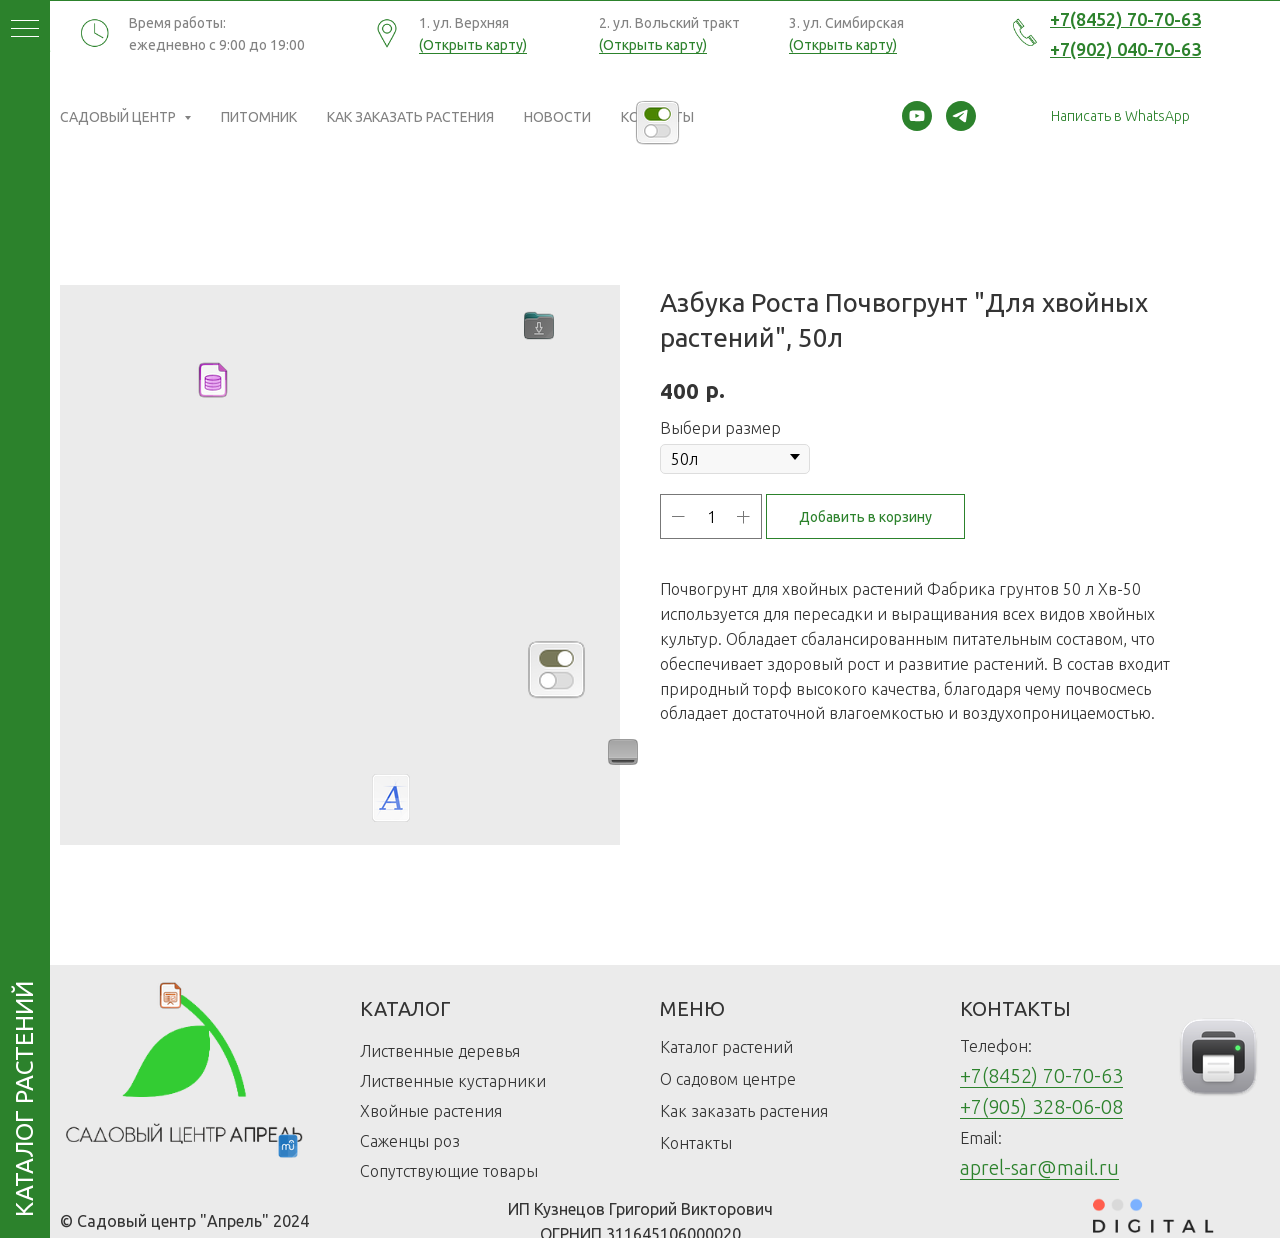 This screenshot has width=1280, height=1238. Describe the element at coordinates (213, 380) in the screenshot. I see `libreoffice base database template file` at that location.